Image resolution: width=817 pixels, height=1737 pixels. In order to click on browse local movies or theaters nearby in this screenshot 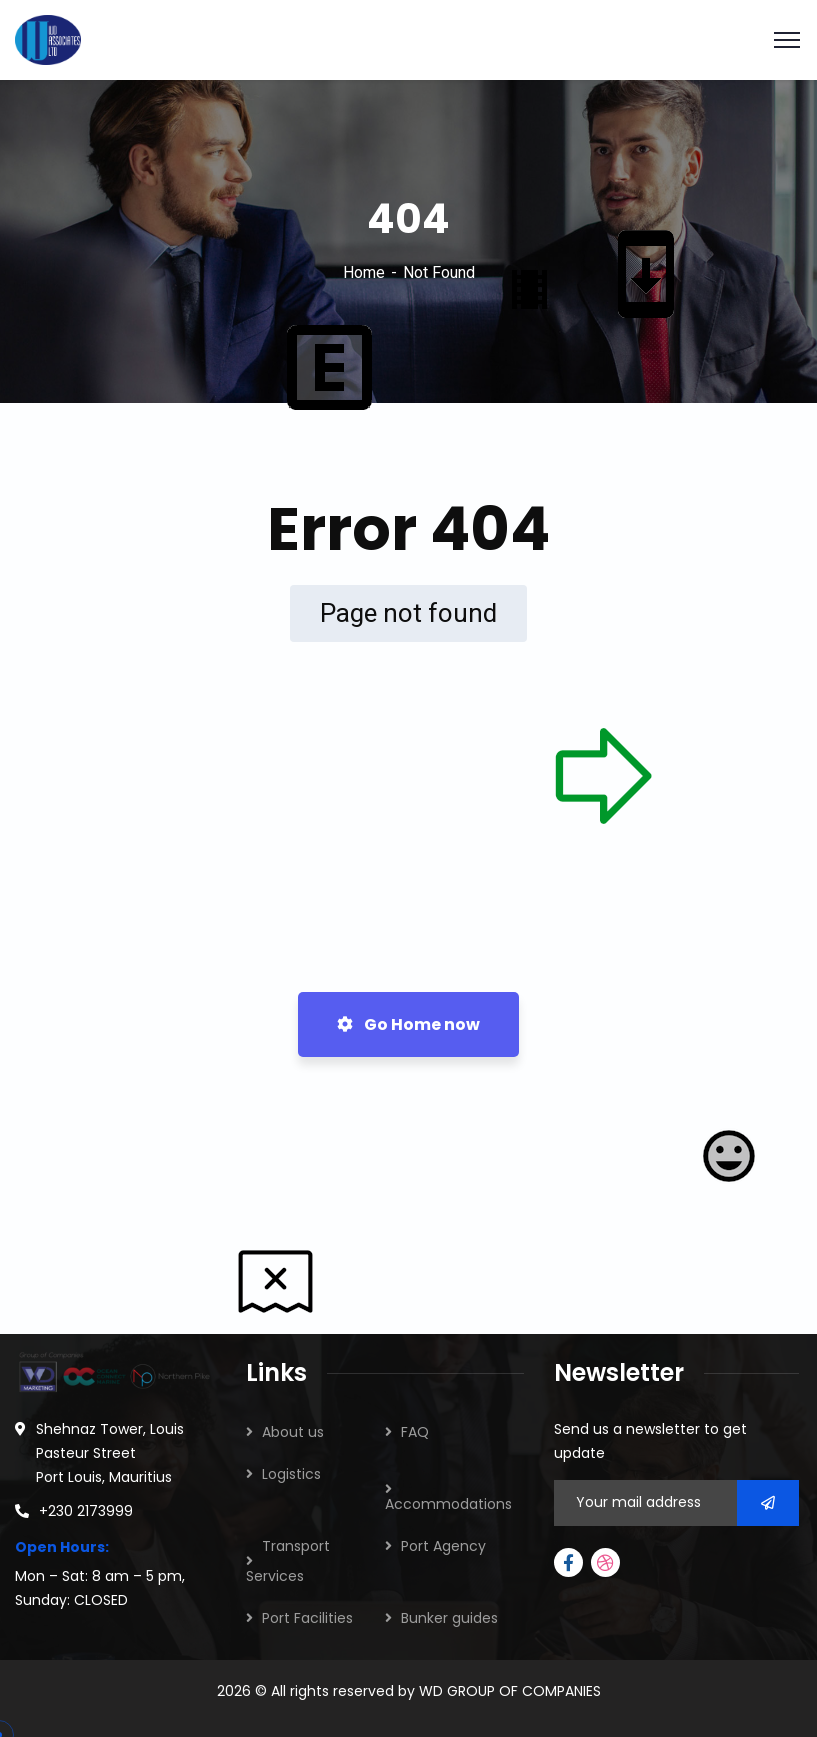, I will do `click(529, 289)`.